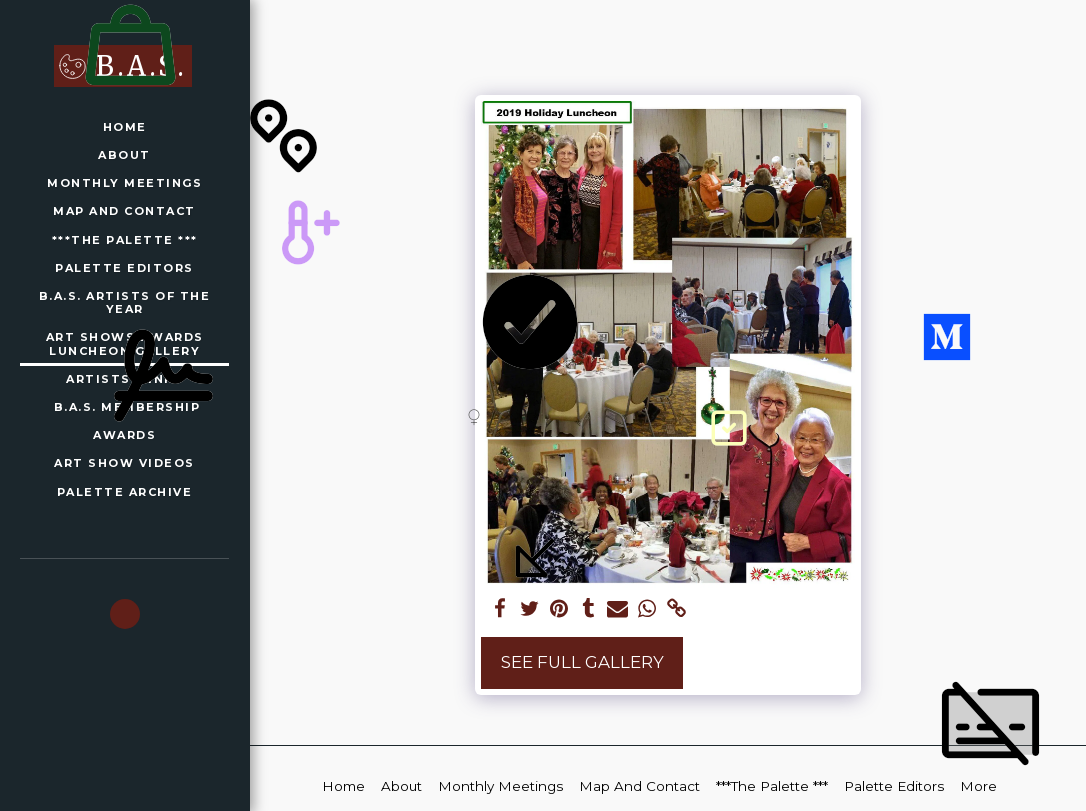 Image resolution: width=1086 pixels, height=811 pixels. Describe the element at coordinates (729, 428) in the screenshot. I see `mark item as complete` at that location.